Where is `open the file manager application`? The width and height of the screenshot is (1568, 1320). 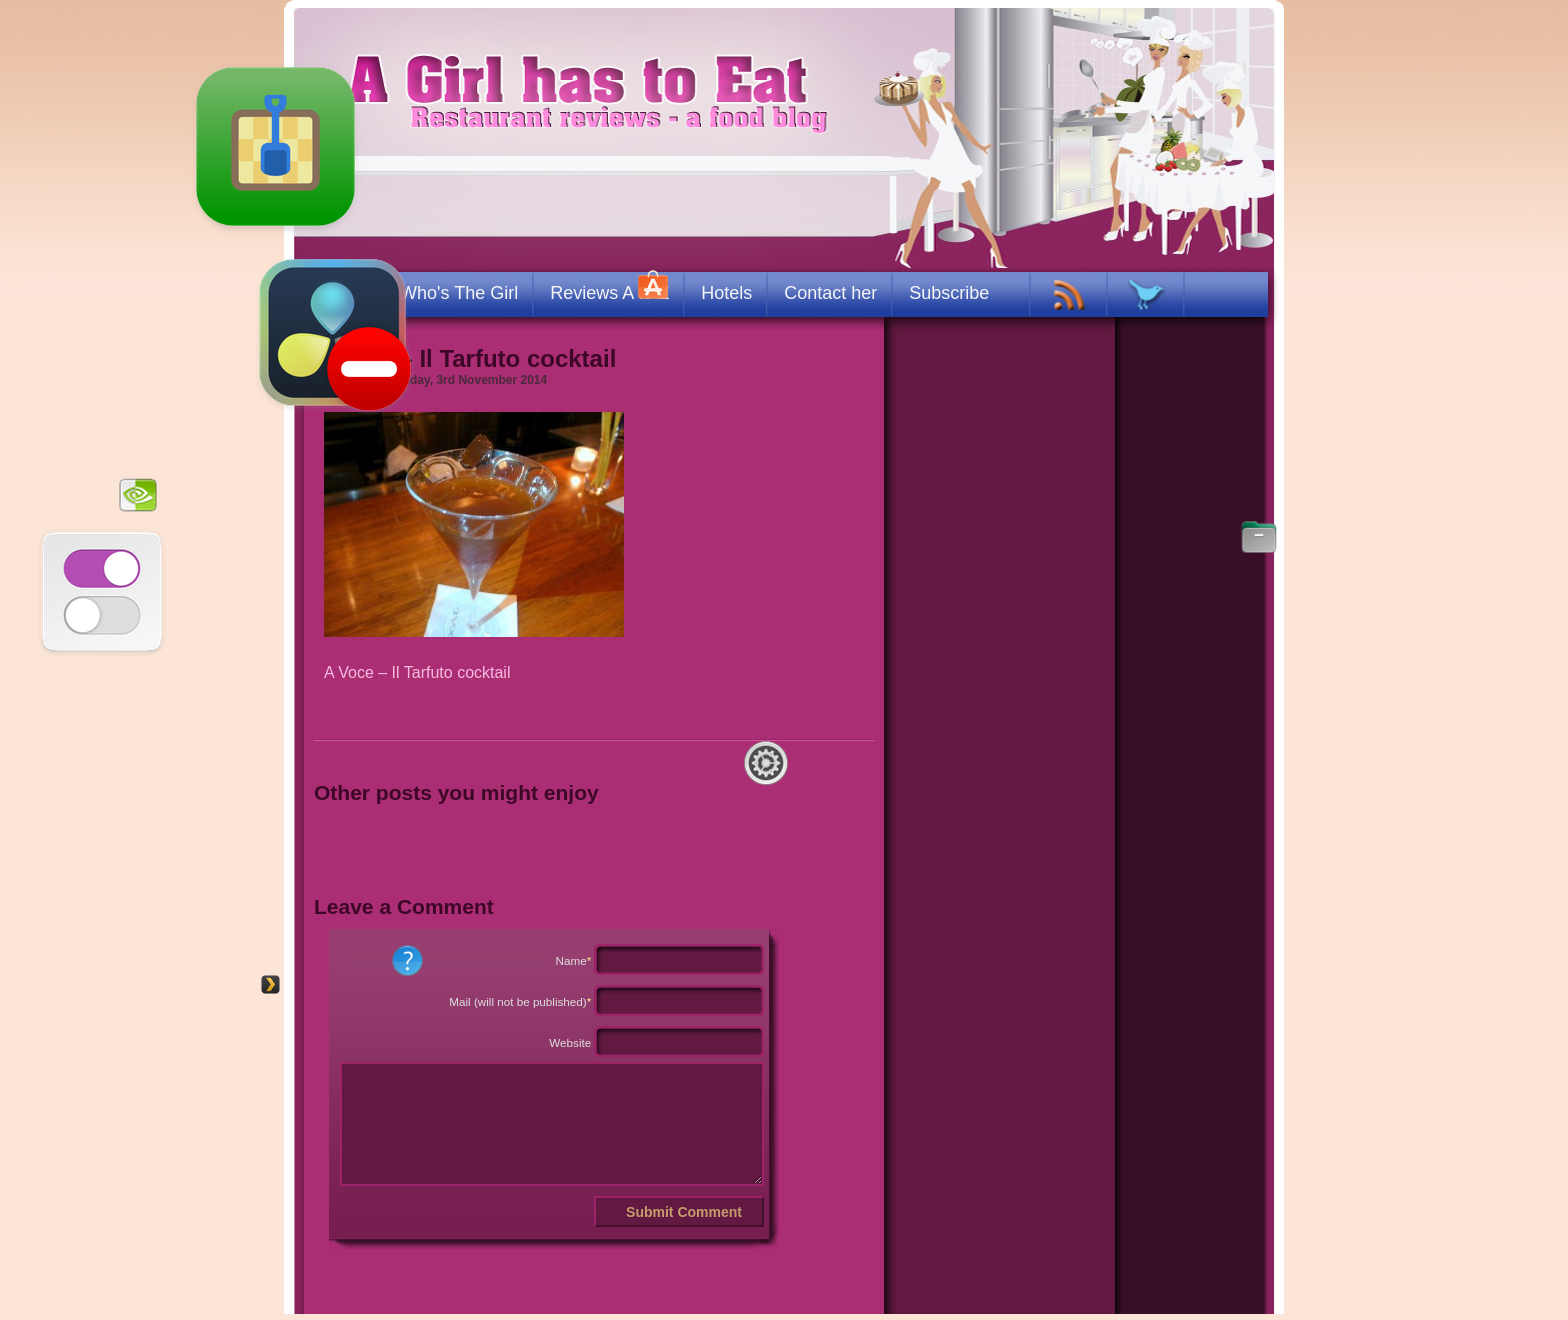 open the file manager application is located at coordinates (1259, 537).